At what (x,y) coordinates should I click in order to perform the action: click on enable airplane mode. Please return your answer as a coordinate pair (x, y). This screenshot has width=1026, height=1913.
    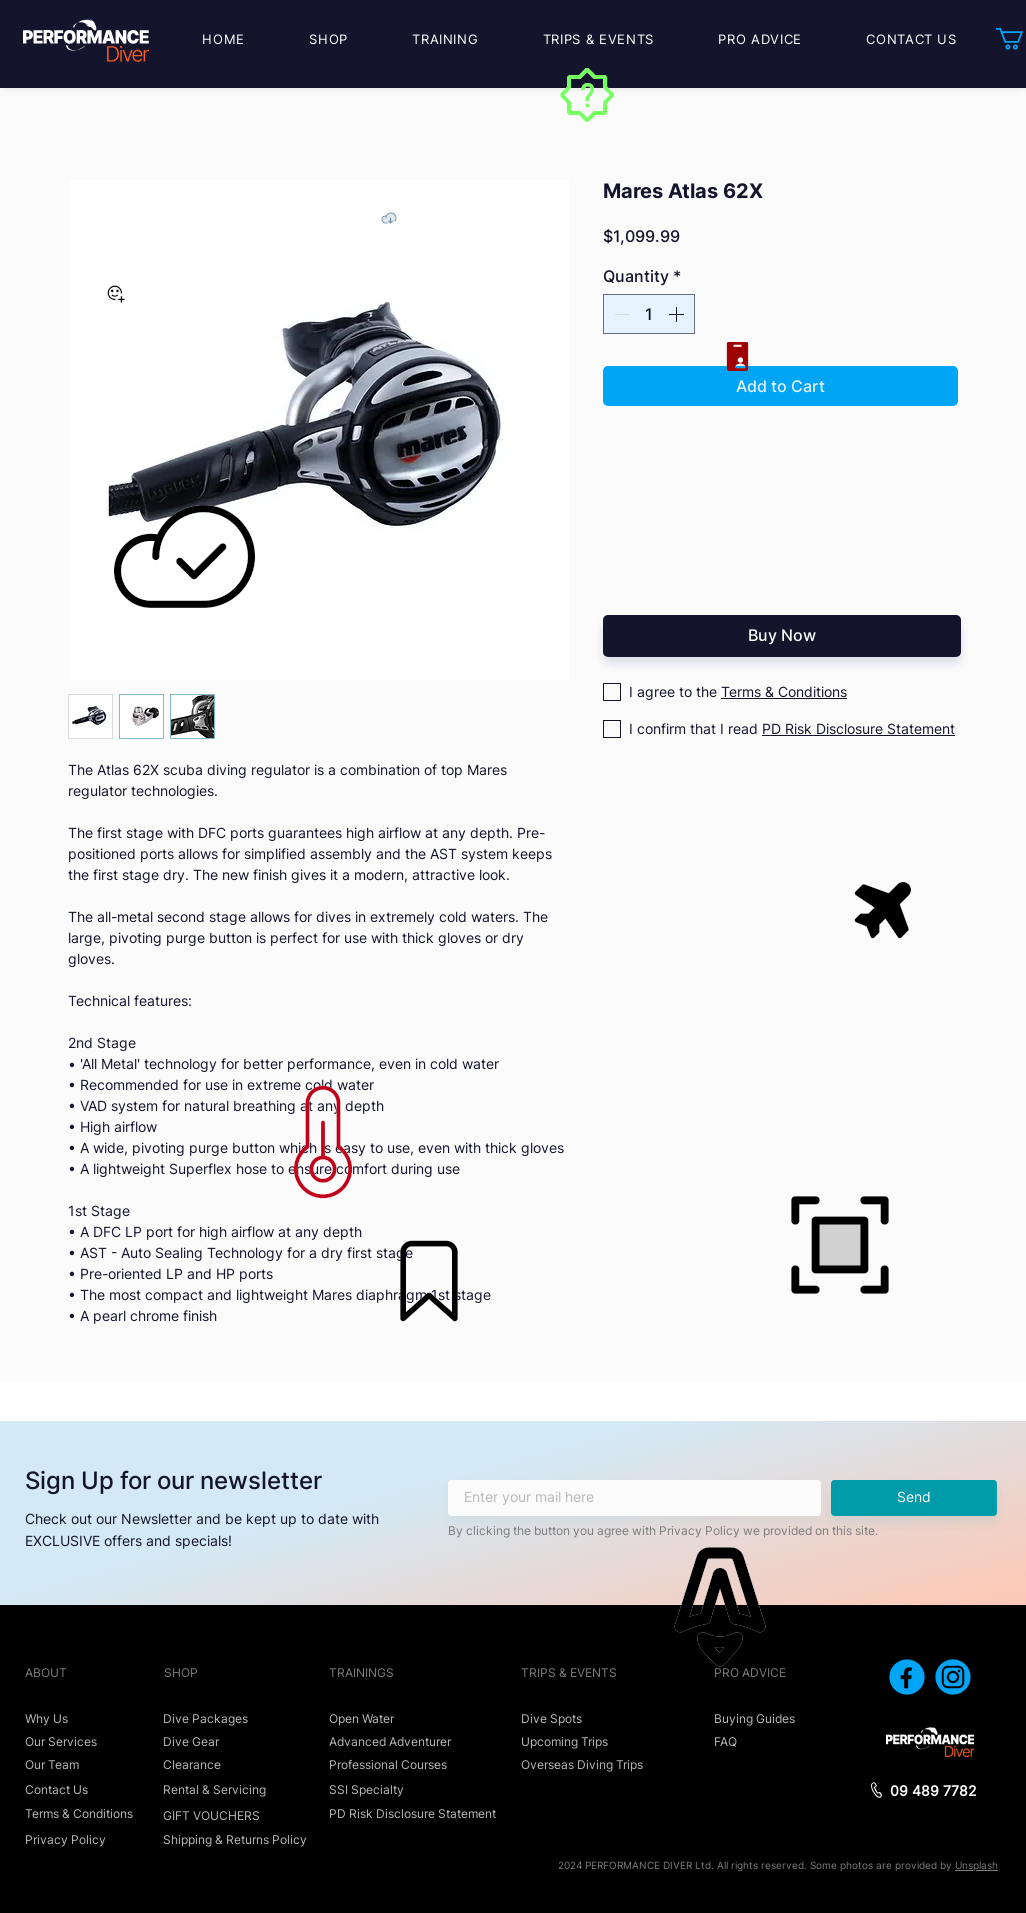
    Looking at the image, I should click on (884, 909).